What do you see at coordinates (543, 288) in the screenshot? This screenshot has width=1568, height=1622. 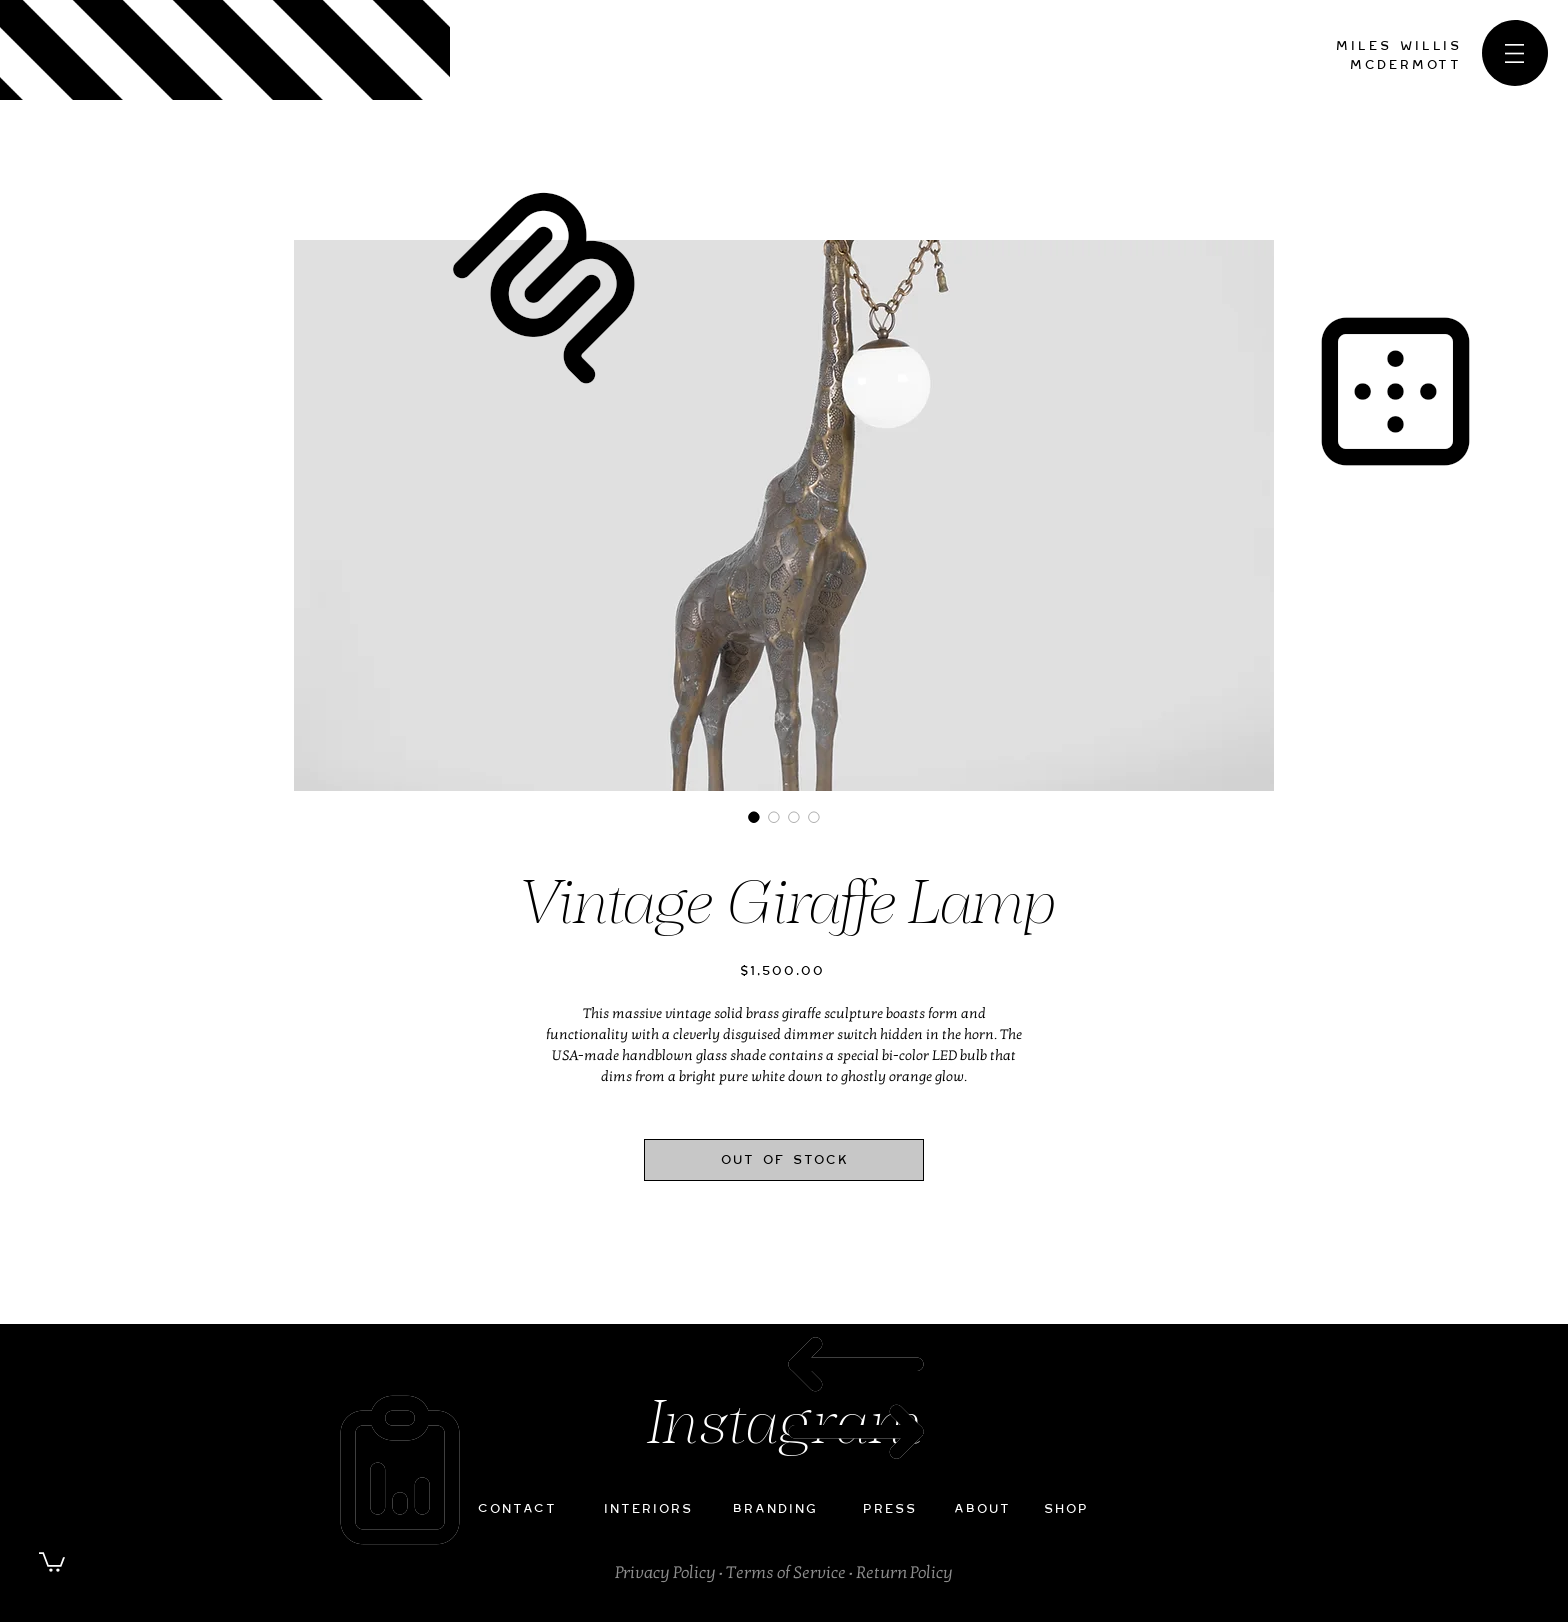 I see `access model context protocol settings` at bounding box center [543, 288].